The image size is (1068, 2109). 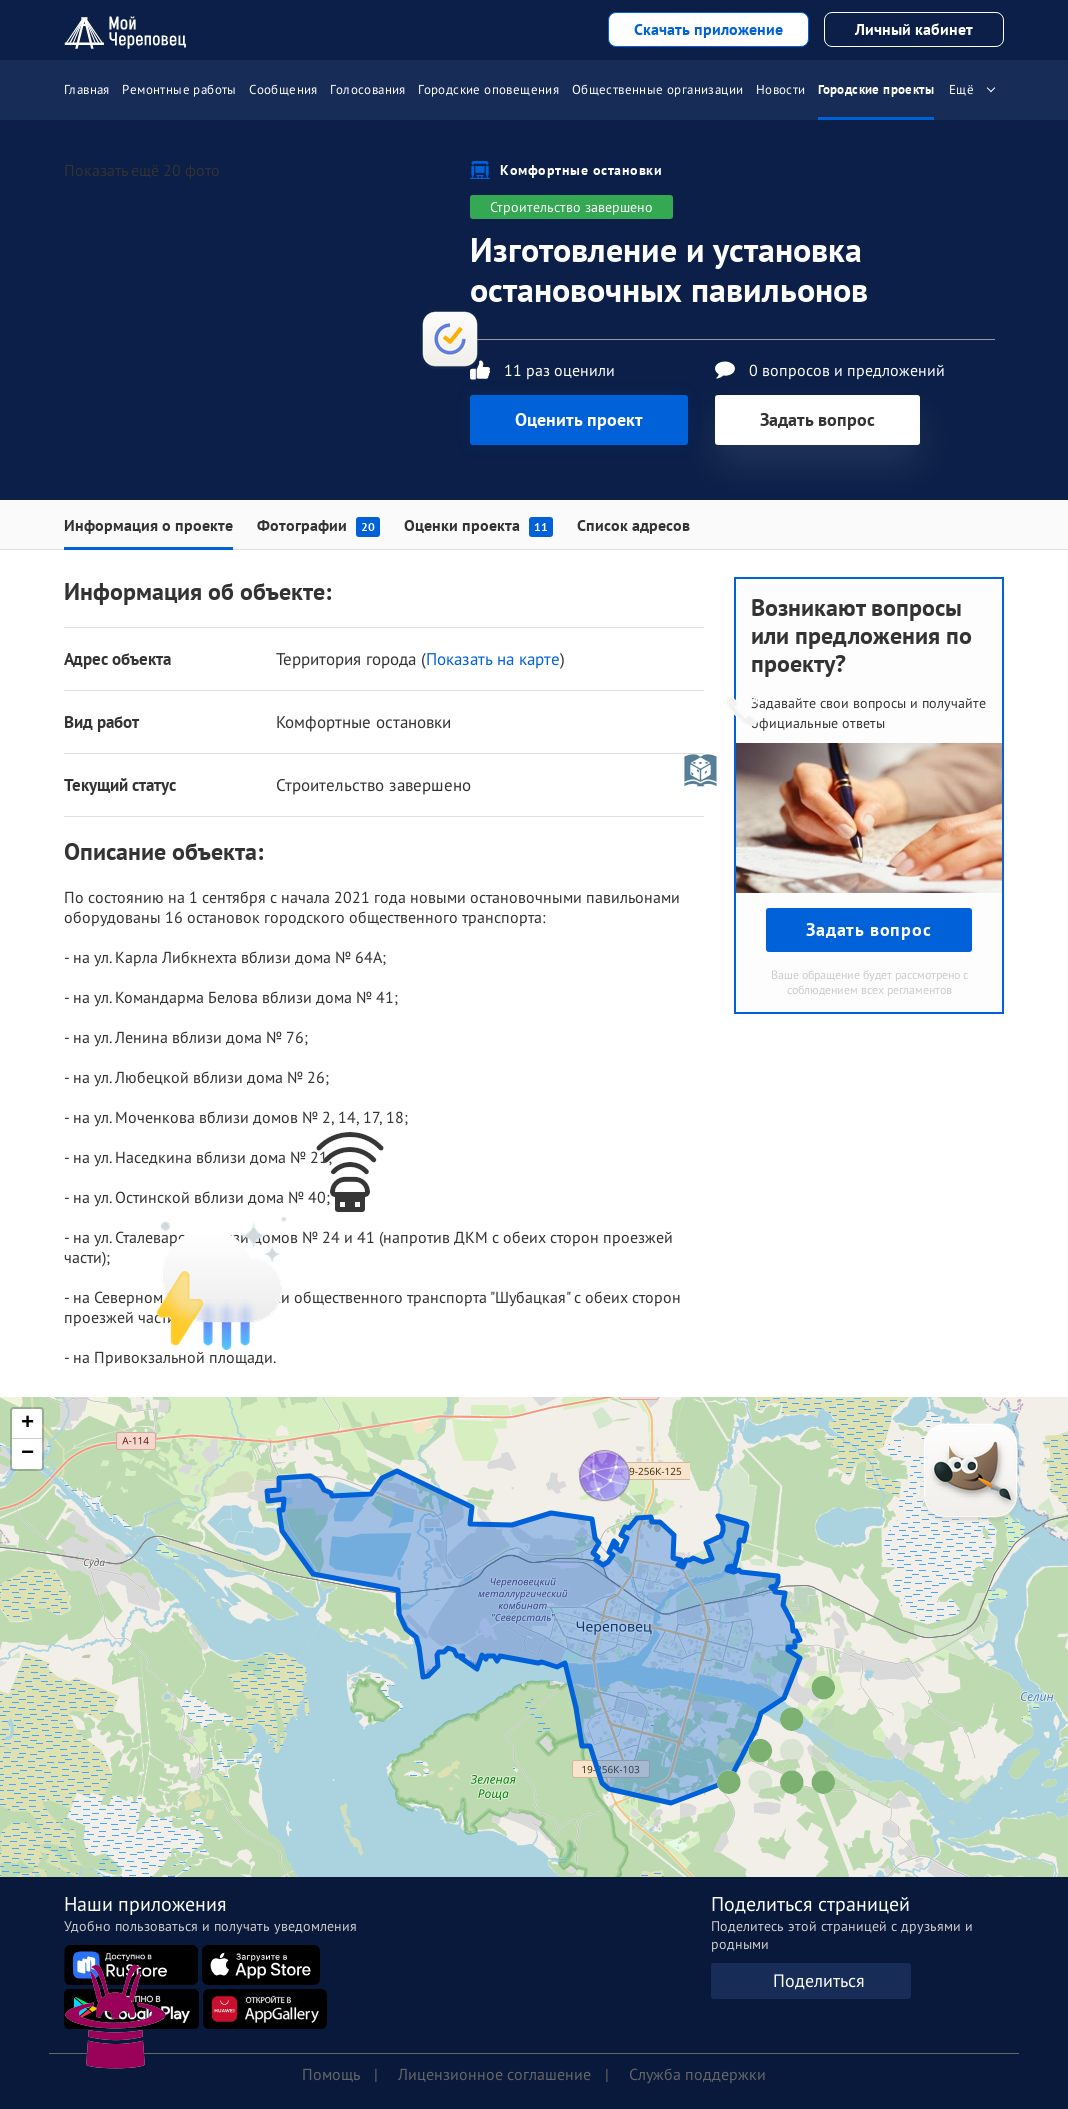 I want to click on open TickTick task manager app, so click(x=450, y=339).